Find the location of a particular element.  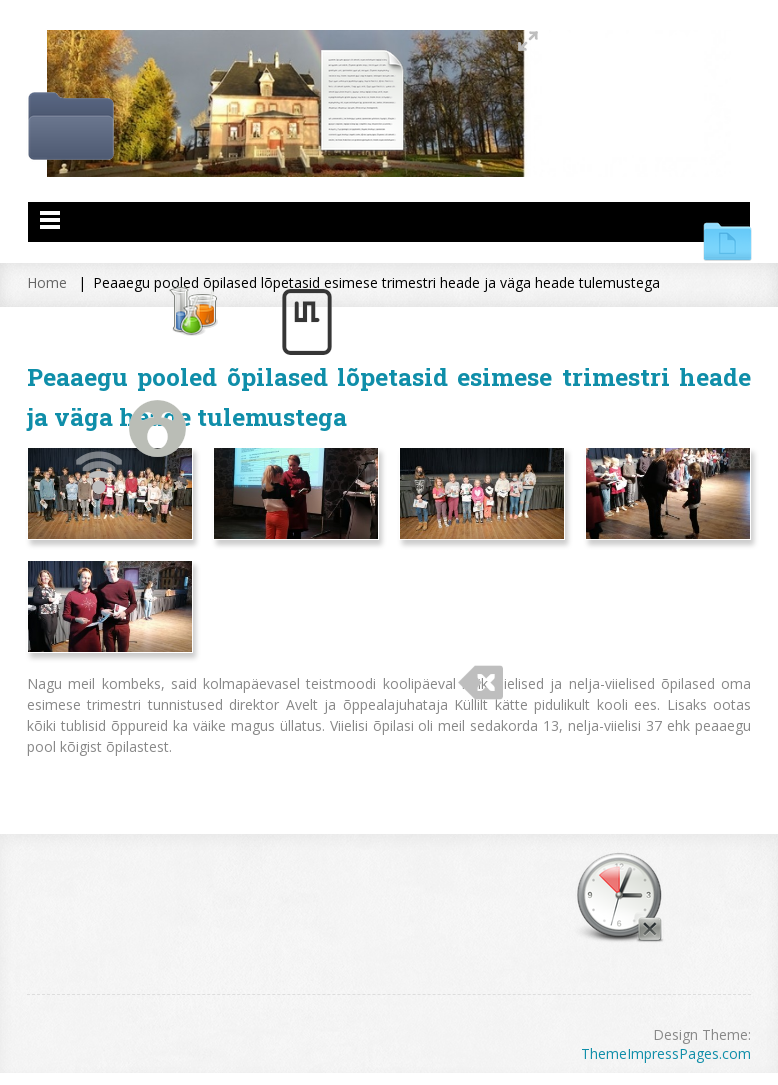

expand content to fullscreen mode is located at coordinates (528, 41).